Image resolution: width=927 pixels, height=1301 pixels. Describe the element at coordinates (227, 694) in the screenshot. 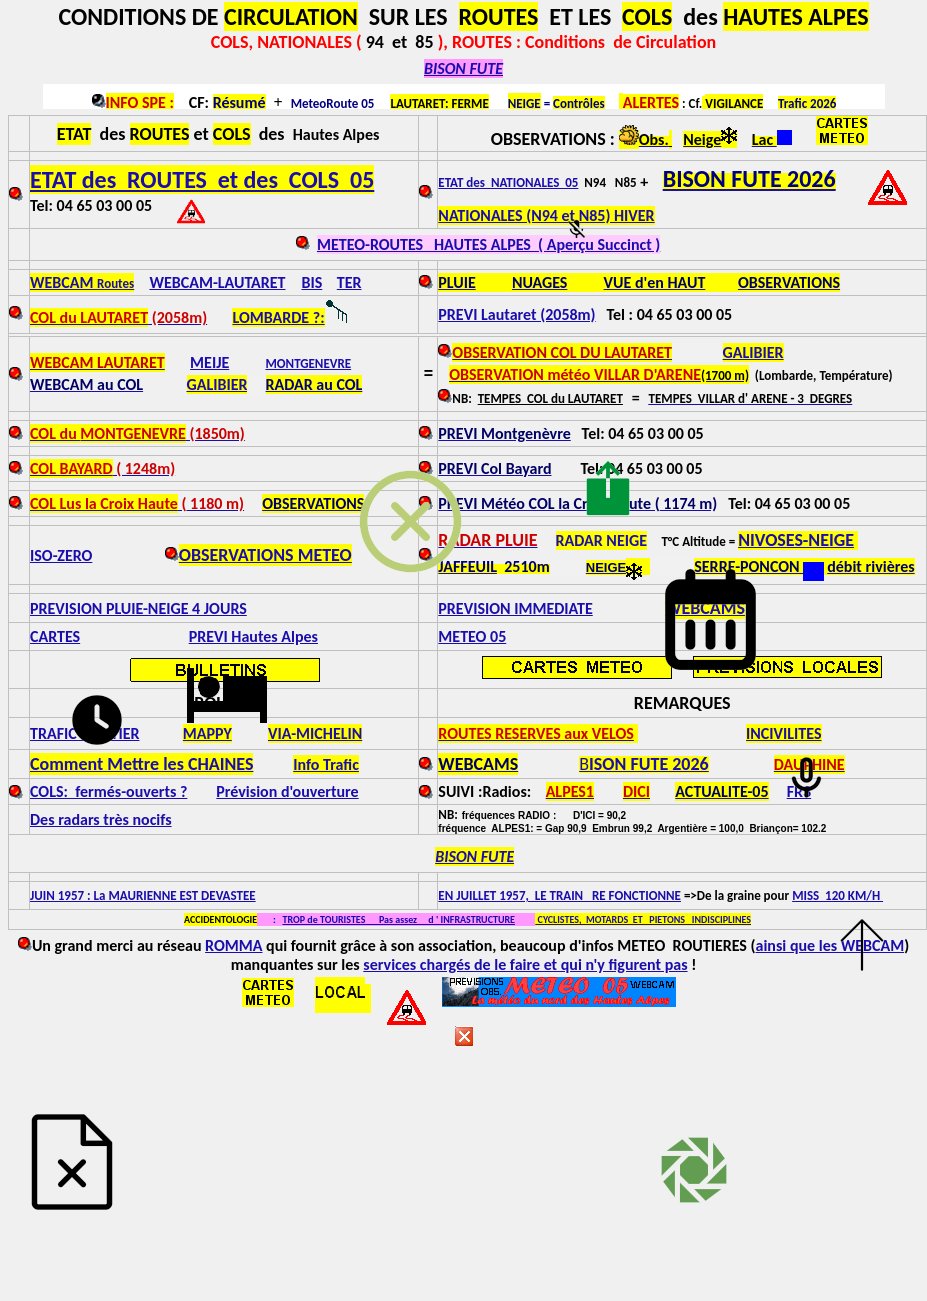

I see `find nearby hotels or accommodations` at that location.